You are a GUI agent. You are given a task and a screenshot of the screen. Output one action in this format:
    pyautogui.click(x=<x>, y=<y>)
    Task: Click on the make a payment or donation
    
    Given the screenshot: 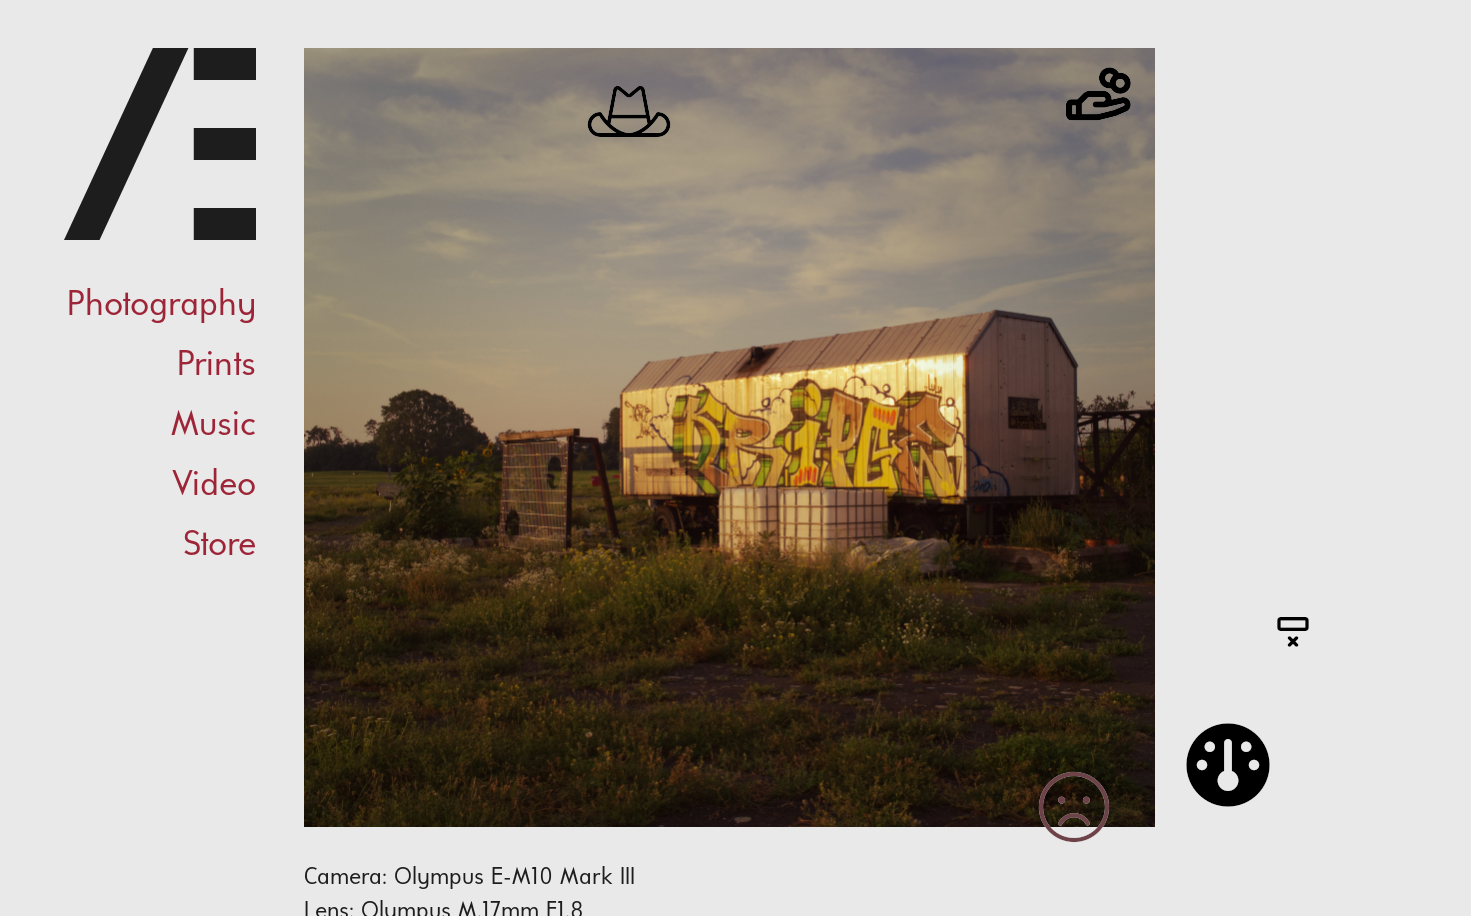 What is the action you would take?
    pyautogui.click(x=1100, y=96)
    